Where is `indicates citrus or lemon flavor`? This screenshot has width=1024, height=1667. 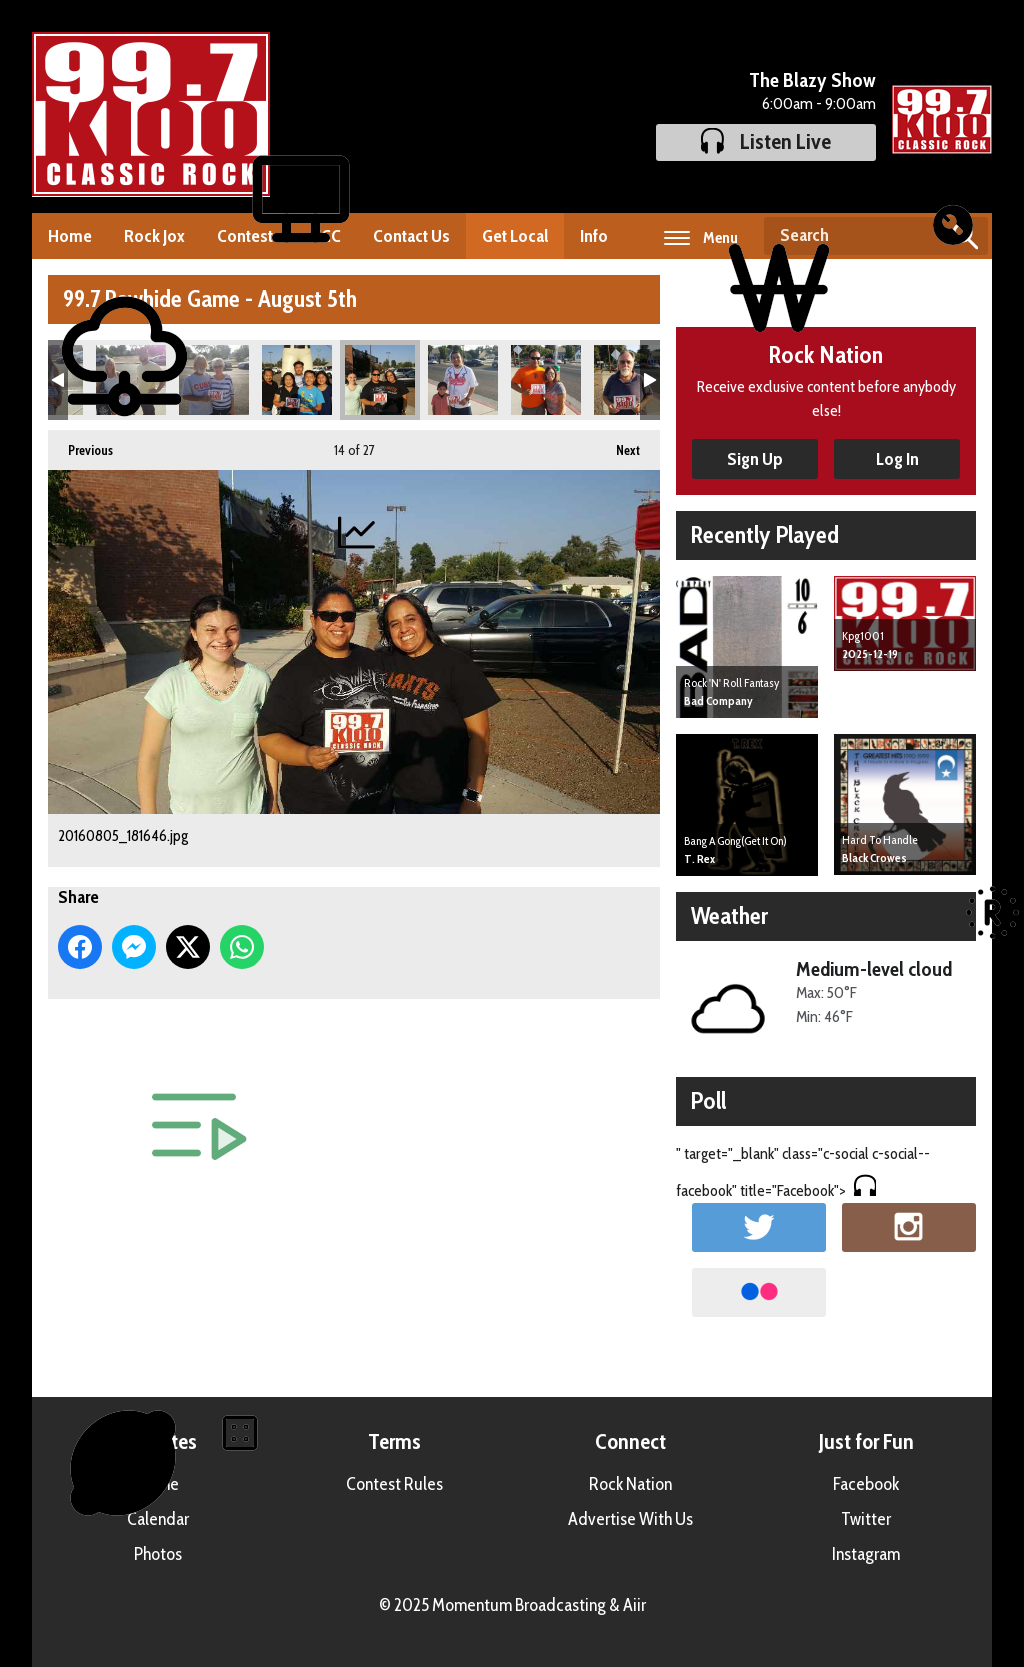
indicates citrus or lemon flavor is located at coordinates (123, 1463).